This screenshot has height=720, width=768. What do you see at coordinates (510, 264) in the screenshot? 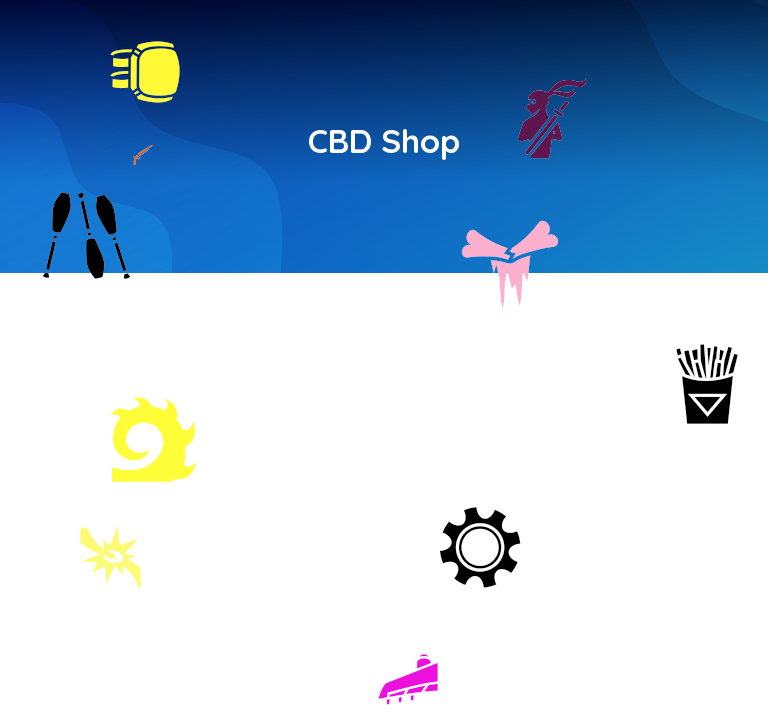
I see `activate a life-drain or vampiric ability` at bounding box center [510, 264].